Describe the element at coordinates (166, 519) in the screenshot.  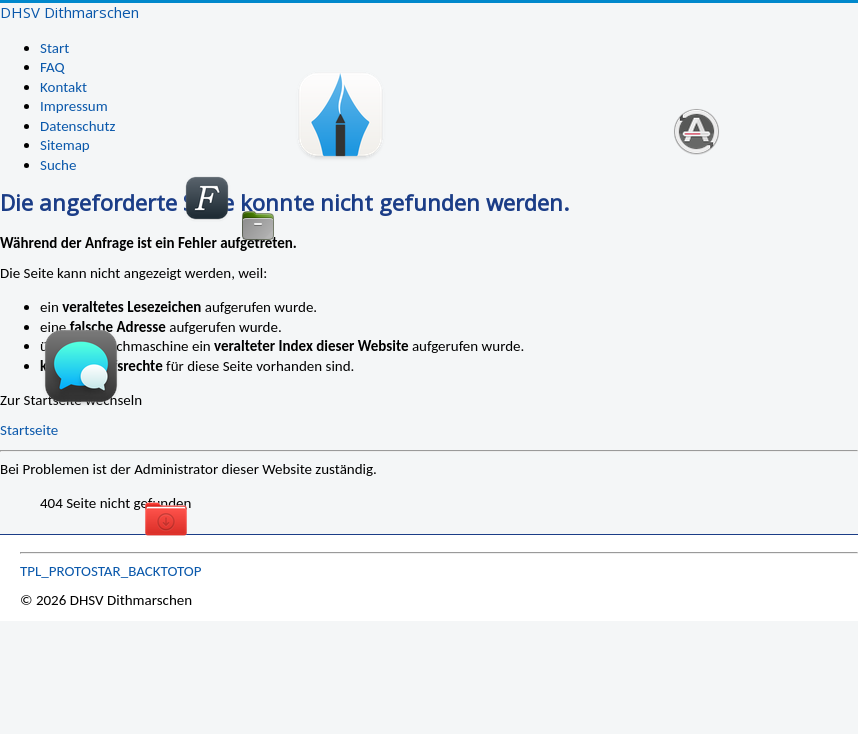
I see `access your downloads folder` at that location.